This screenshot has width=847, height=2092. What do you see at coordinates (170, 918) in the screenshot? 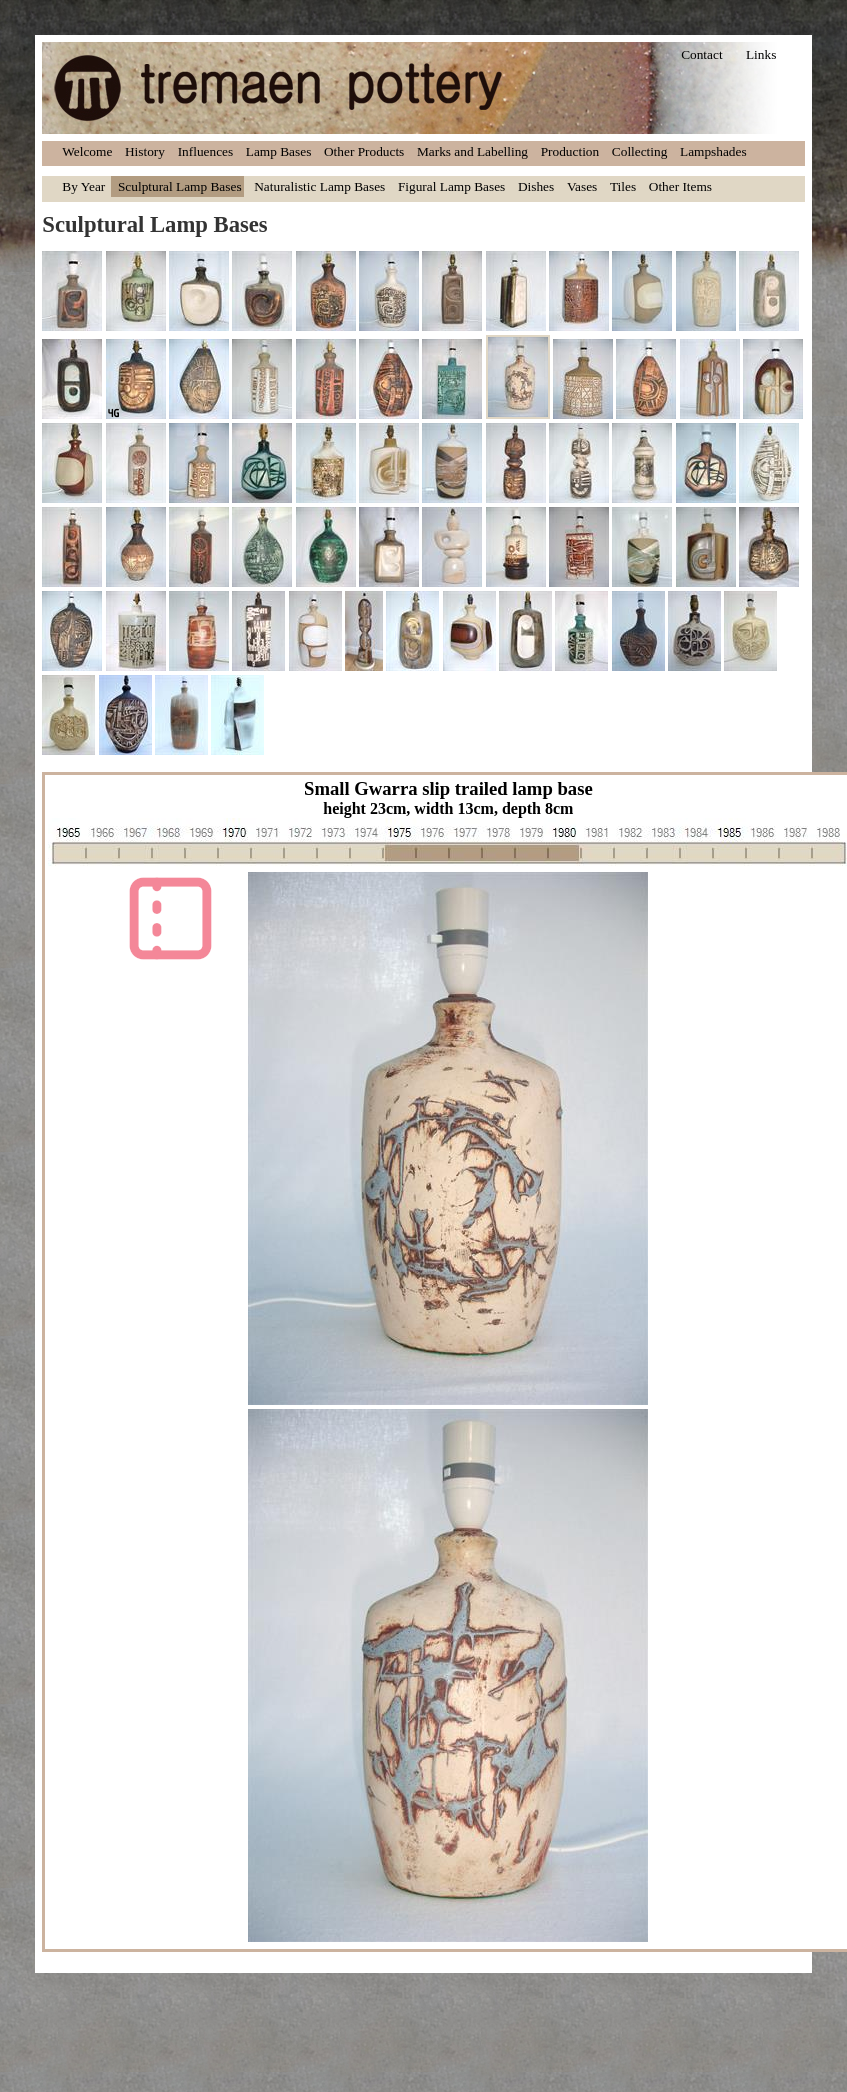
I see `toggle sidebar panel off` at bounding box center [170, 918].